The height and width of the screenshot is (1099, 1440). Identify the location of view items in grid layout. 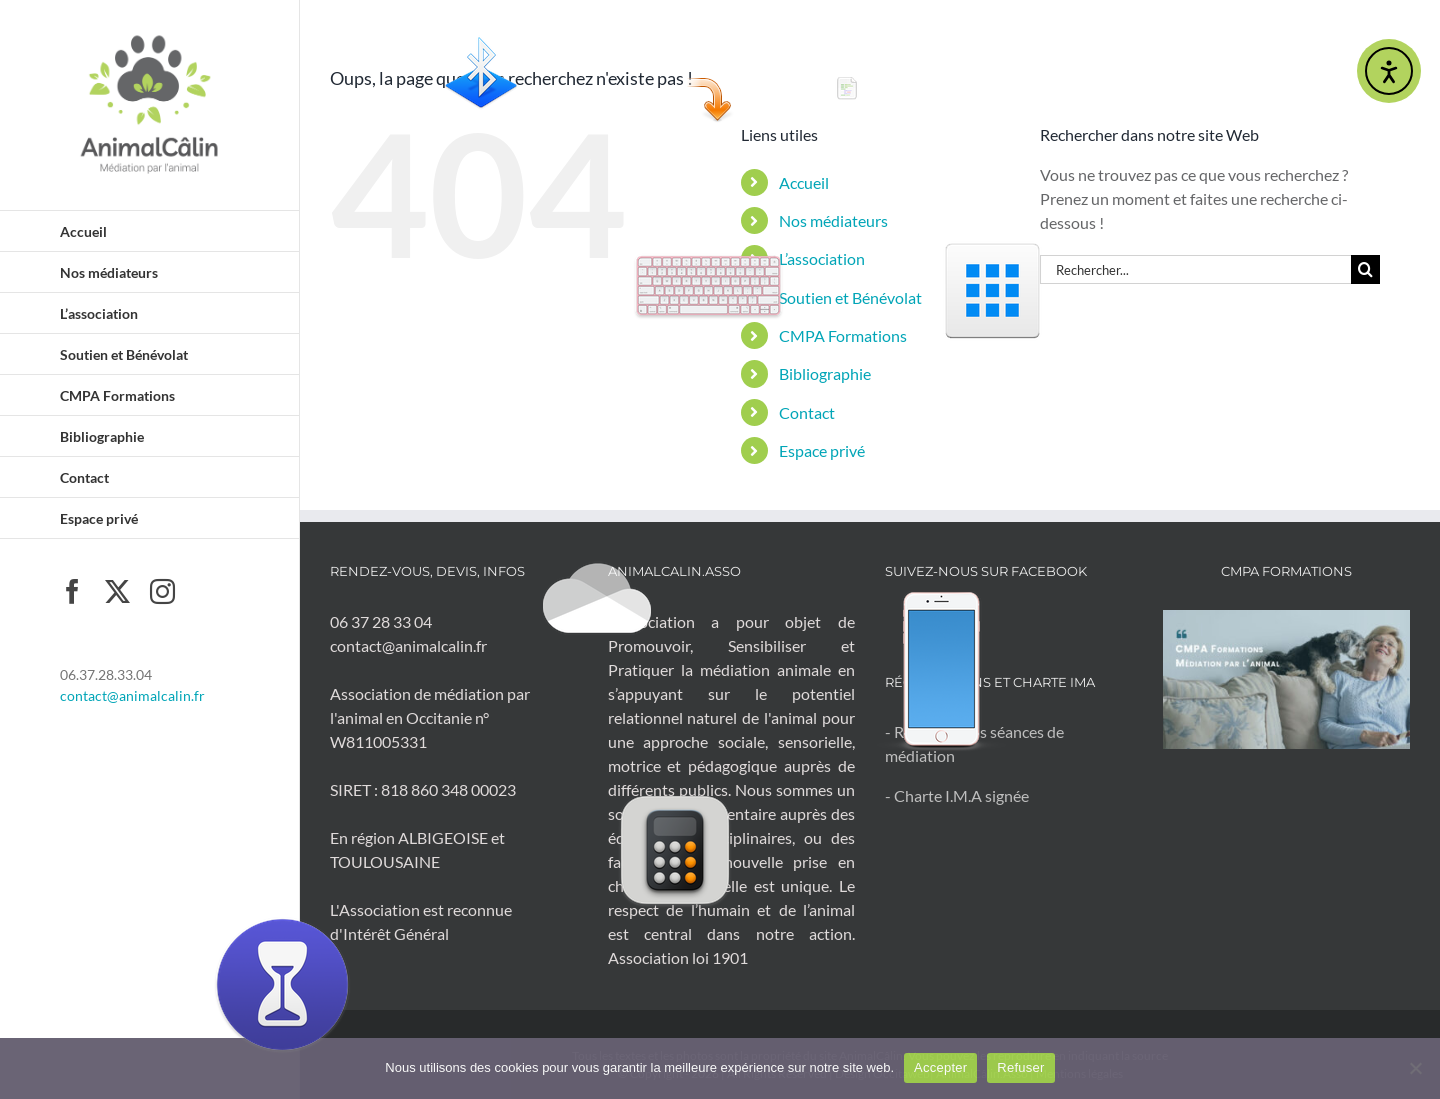
(992, 290).